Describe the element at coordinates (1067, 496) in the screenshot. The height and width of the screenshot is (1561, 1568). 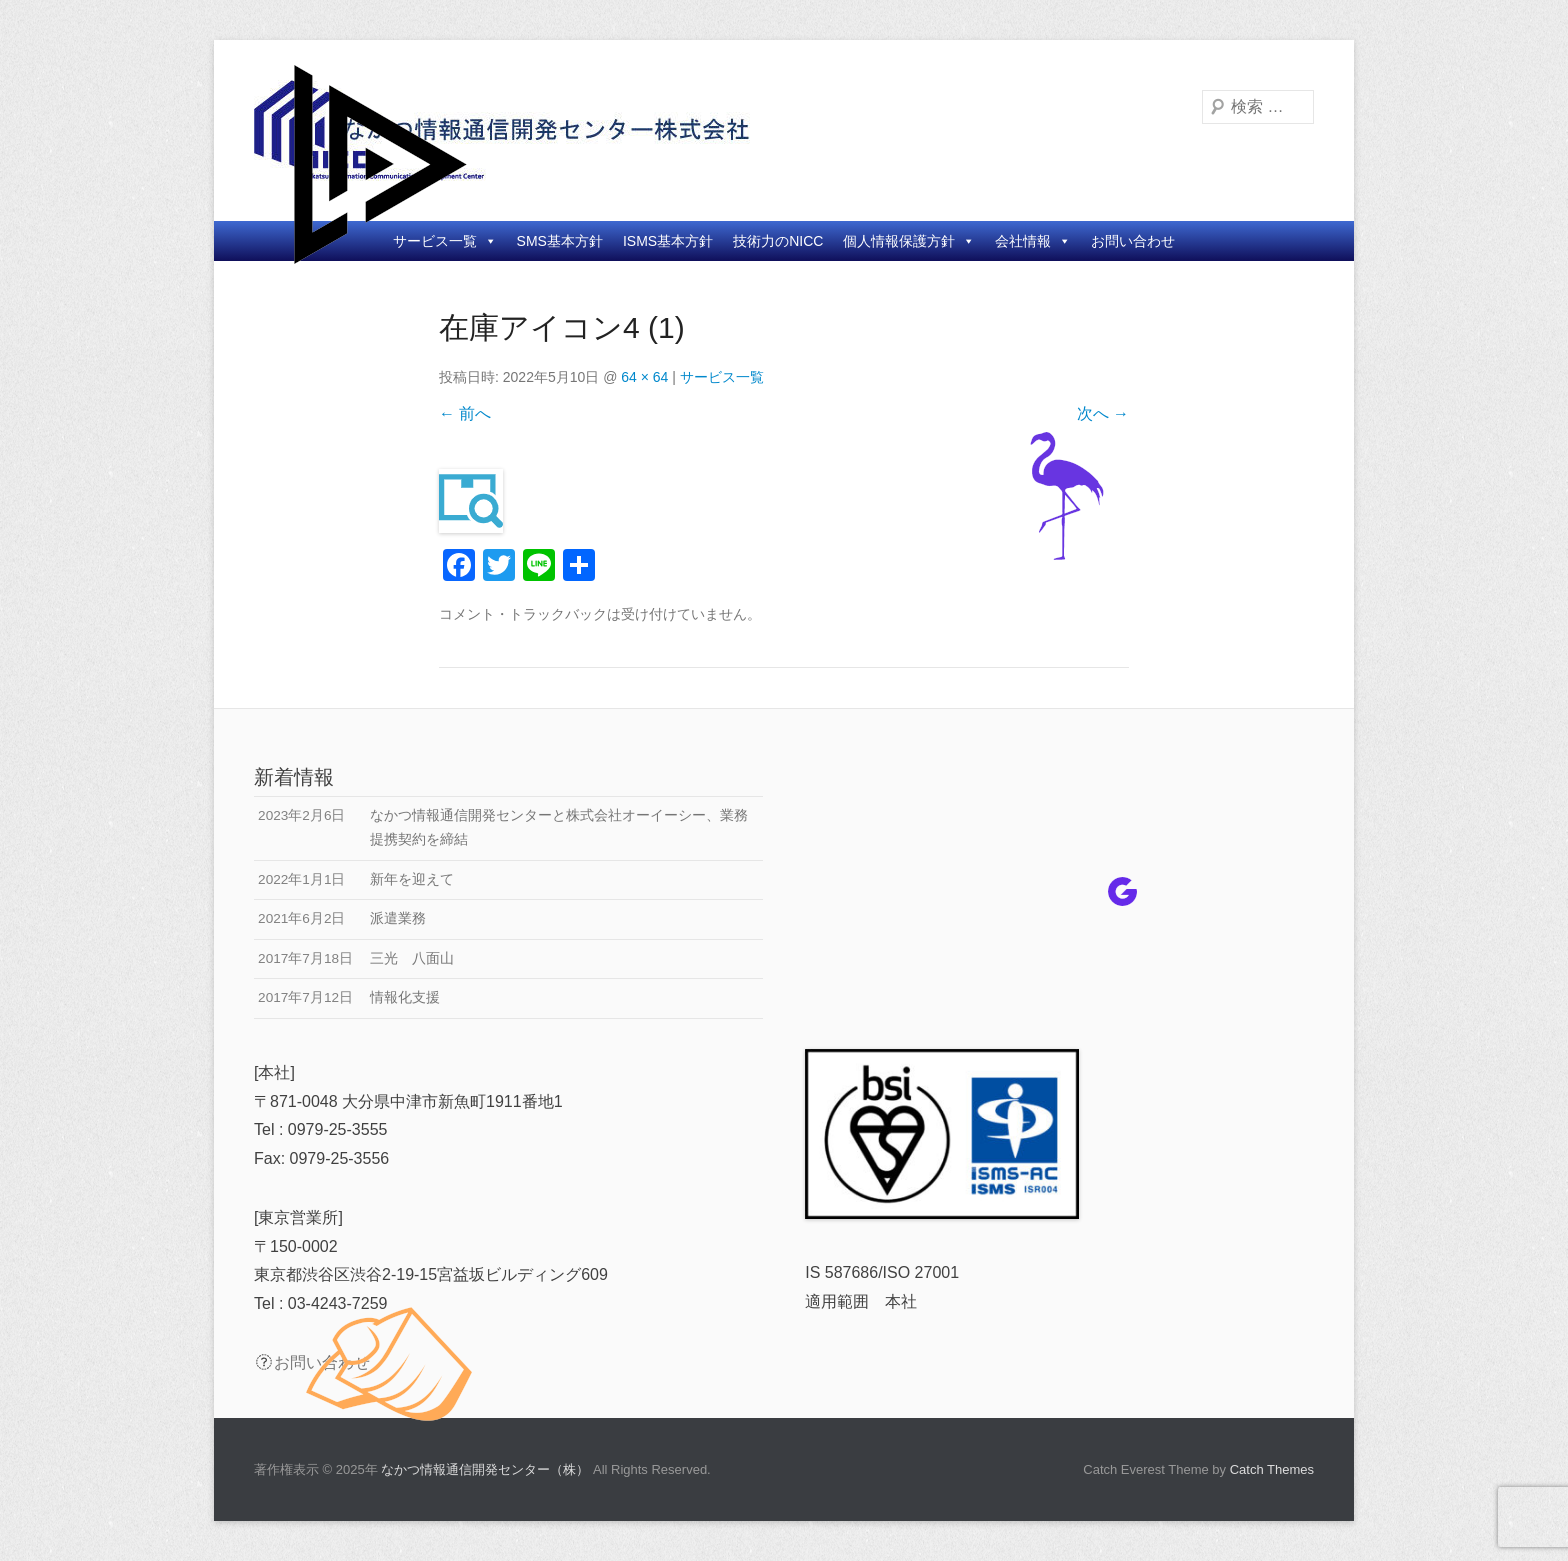
I see `Silver Airways airline logo` at that location.